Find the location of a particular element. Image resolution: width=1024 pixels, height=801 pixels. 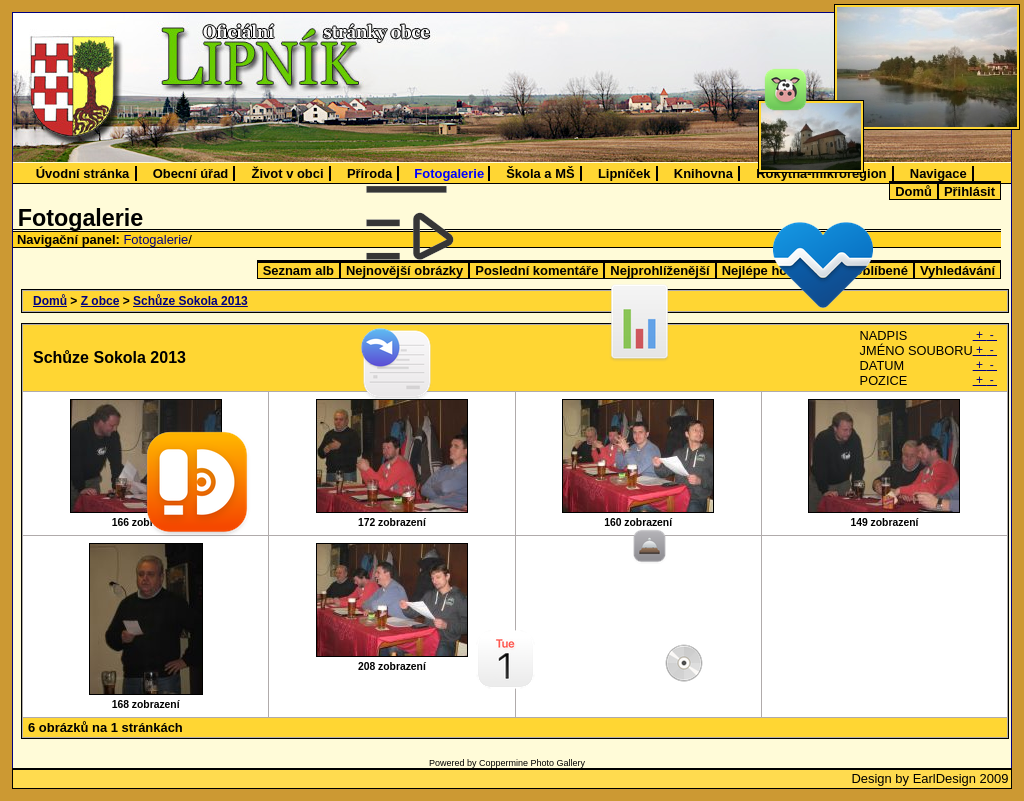

open the health app is located at coordinates (823, 264).